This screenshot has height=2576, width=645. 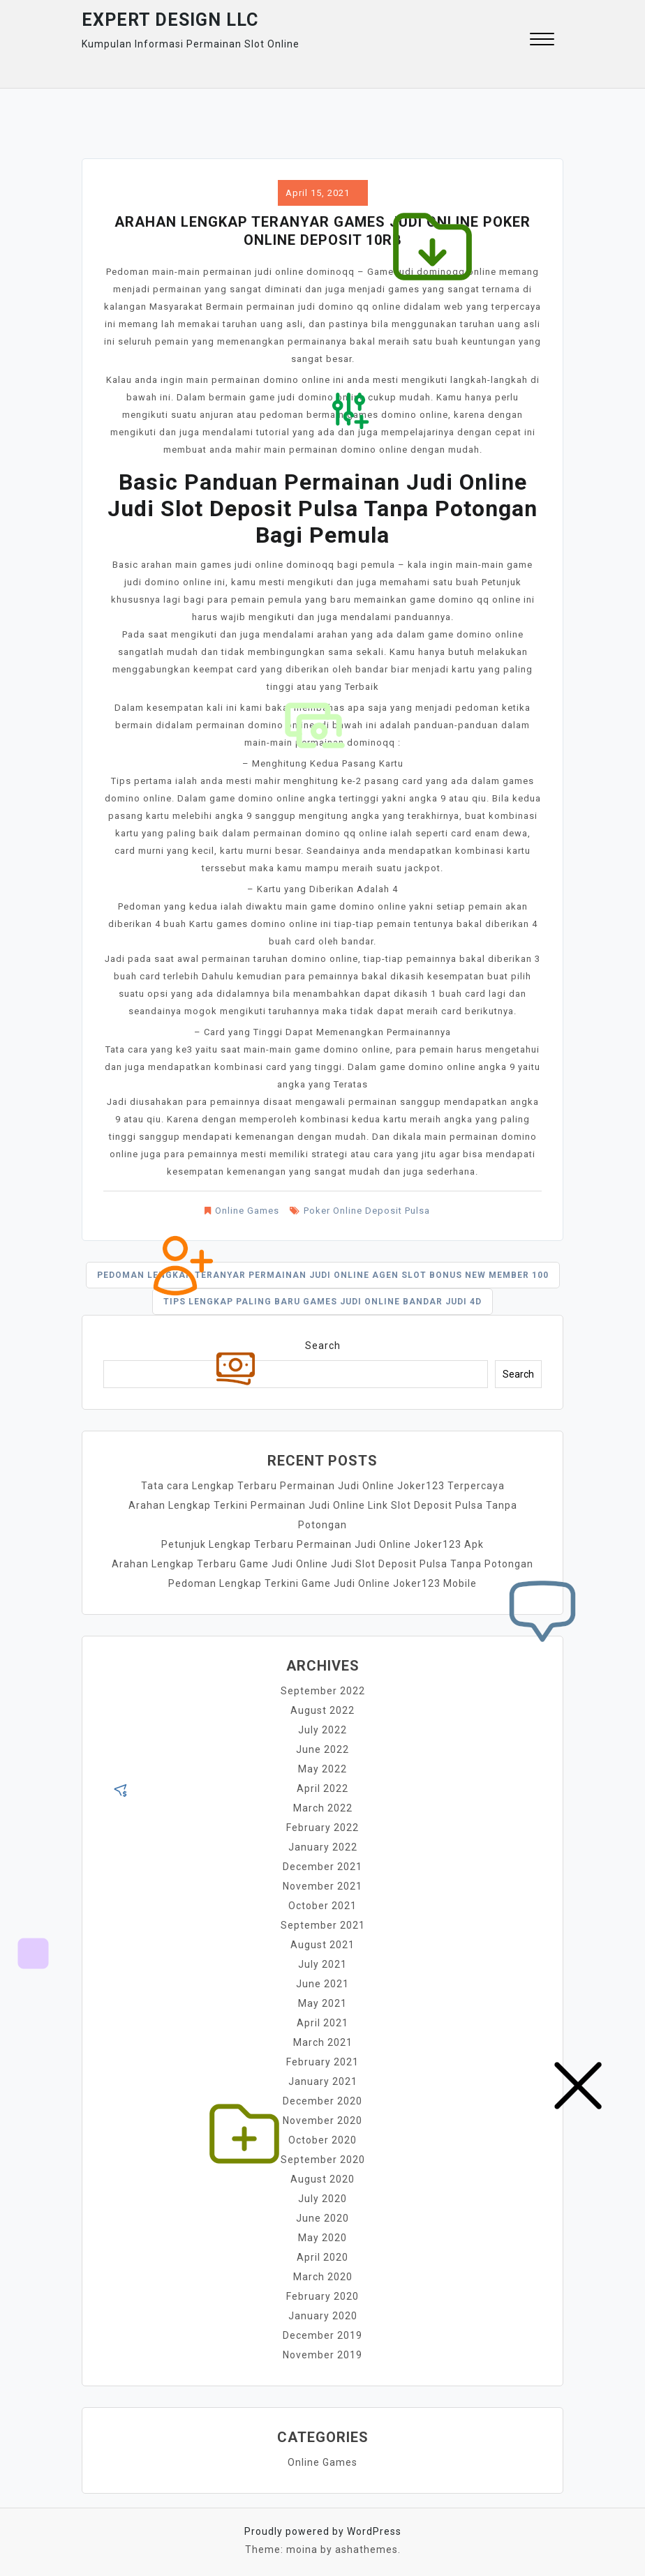 What do you see at coordinates (542, 1611) in the screenshot?
I see `open chat or messaging` at bounding box center [542, 1611].